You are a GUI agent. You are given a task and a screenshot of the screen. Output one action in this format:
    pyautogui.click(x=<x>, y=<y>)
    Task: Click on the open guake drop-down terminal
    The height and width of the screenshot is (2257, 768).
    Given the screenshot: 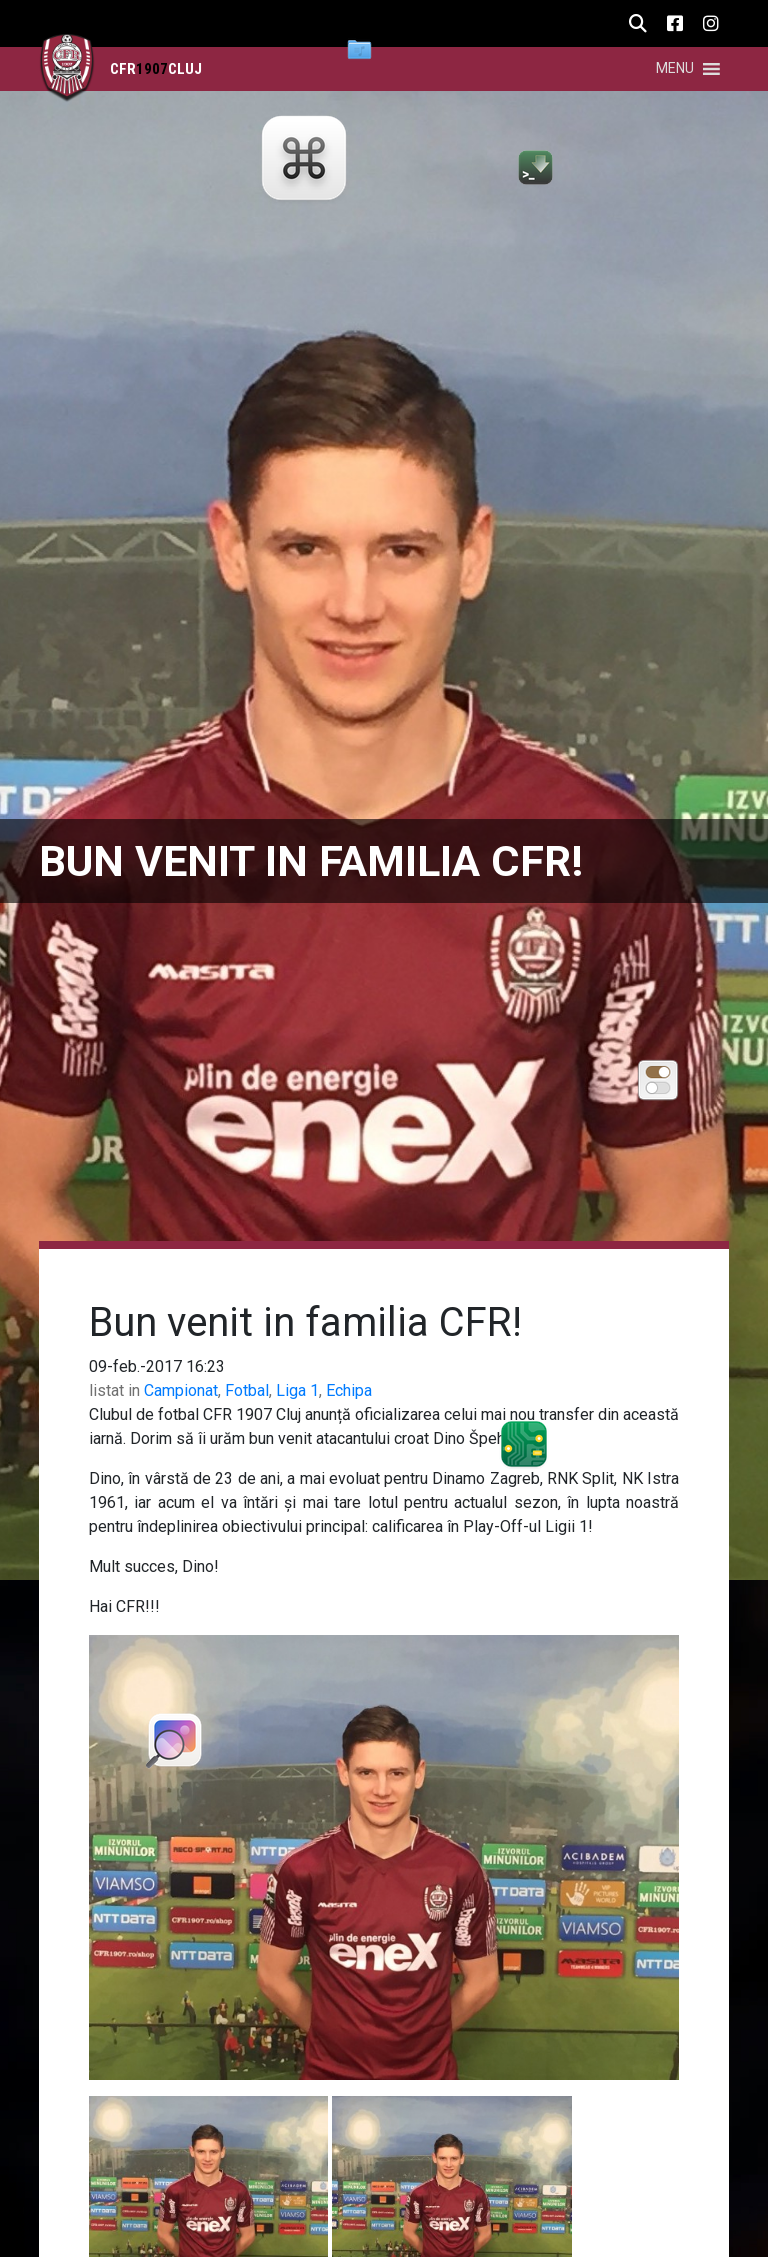 What is the action you would take?
    pyautogui.click(x=535, y=167)
    